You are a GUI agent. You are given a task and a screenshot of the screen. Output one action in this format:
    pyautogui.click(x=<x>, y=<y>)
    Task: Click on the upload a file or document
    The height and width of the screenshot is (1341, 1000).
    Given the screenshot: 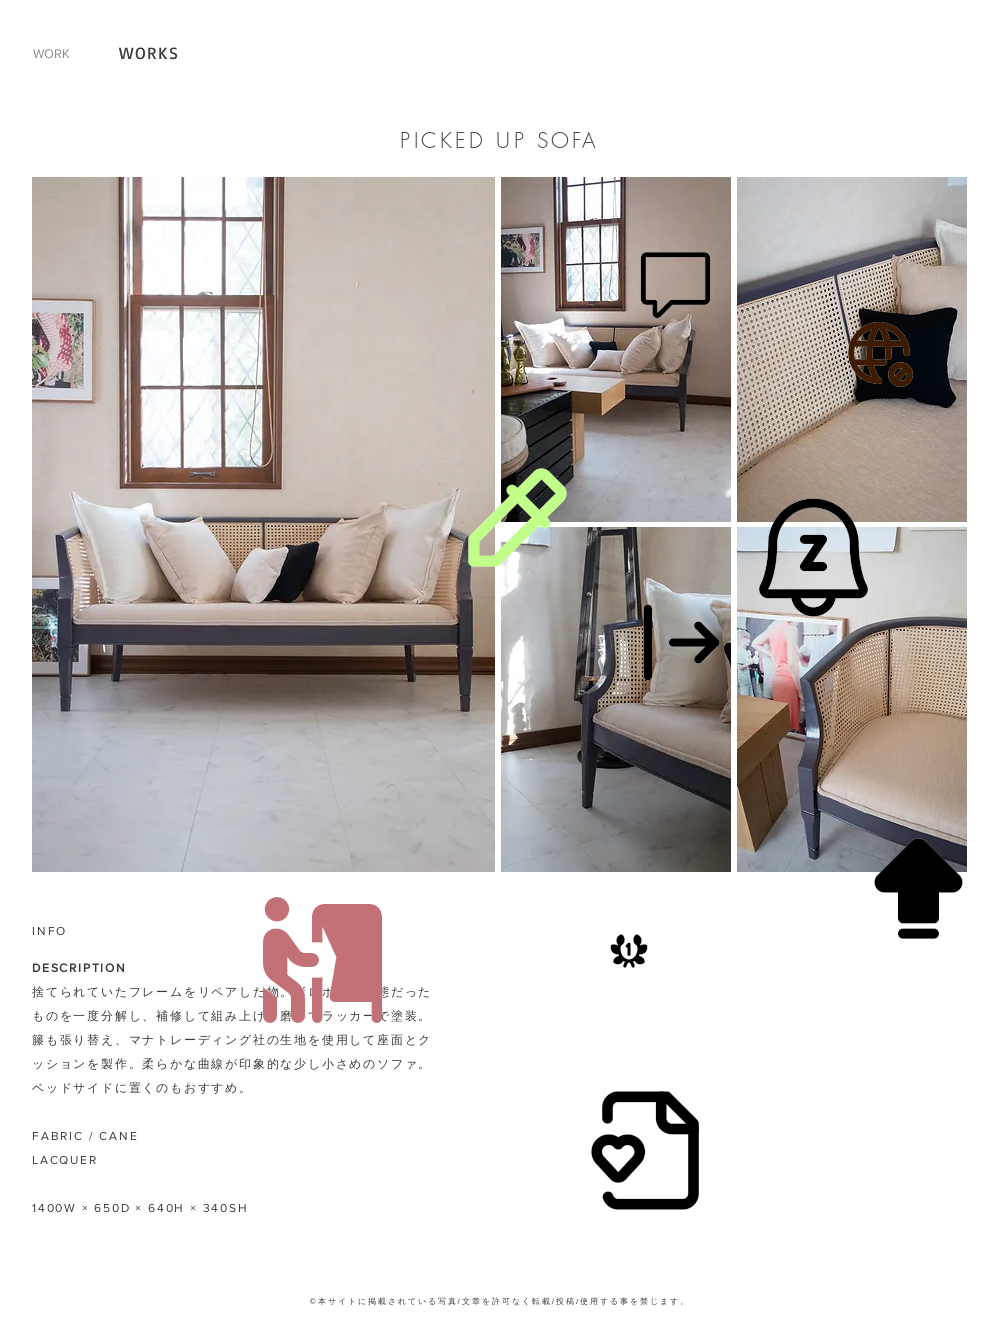 What is the action you would take?
    pyautogui.click(x=918, y=887)
    